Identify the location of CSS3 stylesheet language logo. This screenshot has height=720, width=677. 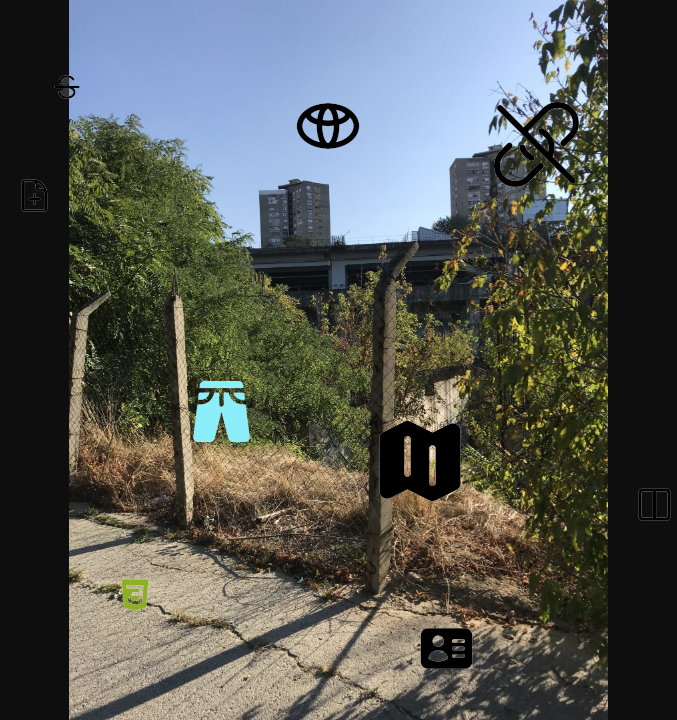
(135, 595).